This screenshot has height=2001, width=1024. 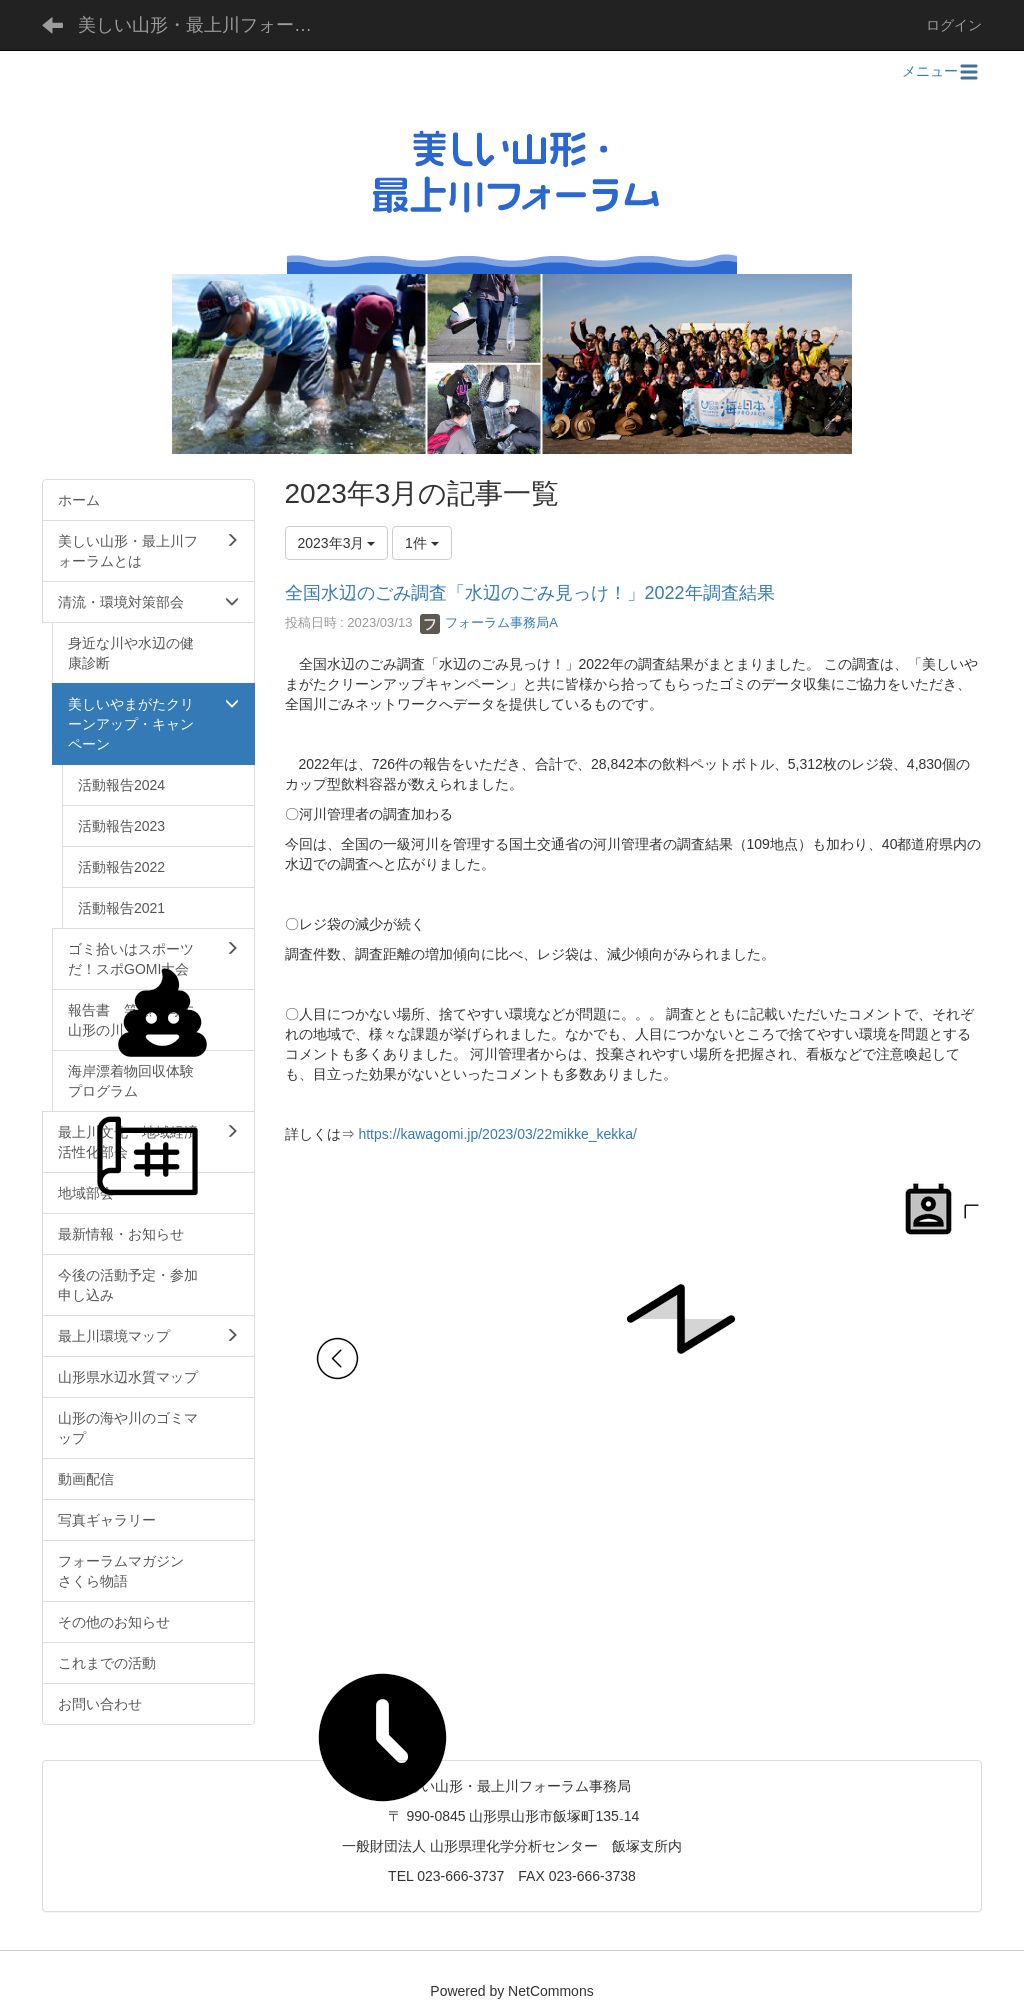 I want to click on go back to the previous screen, so click(x=337, y=1358).